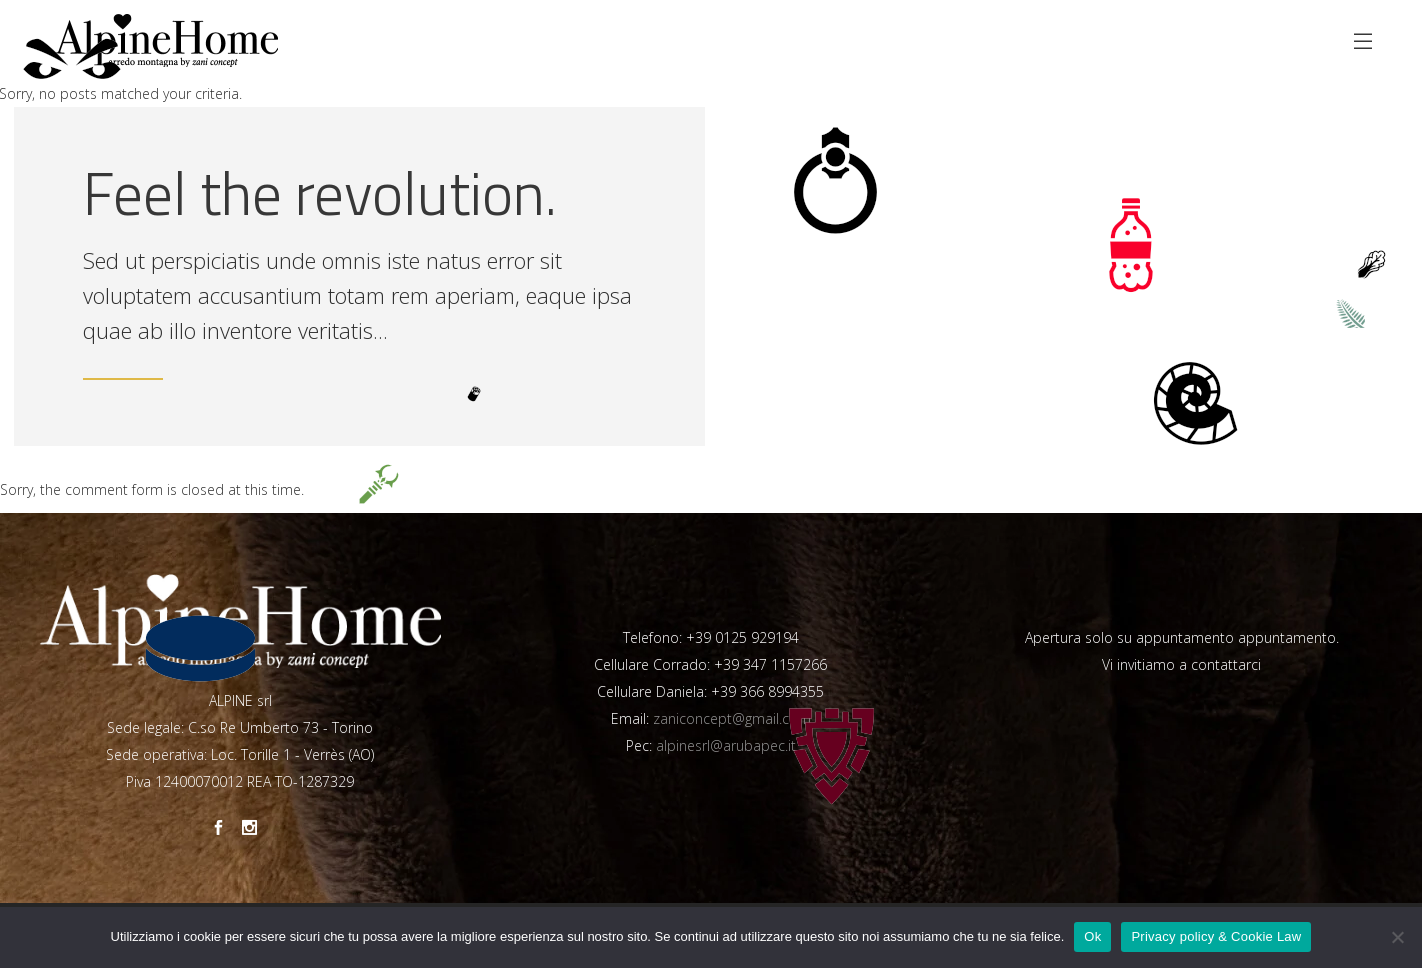  I want to click on view fossil collection or paleontology items, so click(1195, 403).